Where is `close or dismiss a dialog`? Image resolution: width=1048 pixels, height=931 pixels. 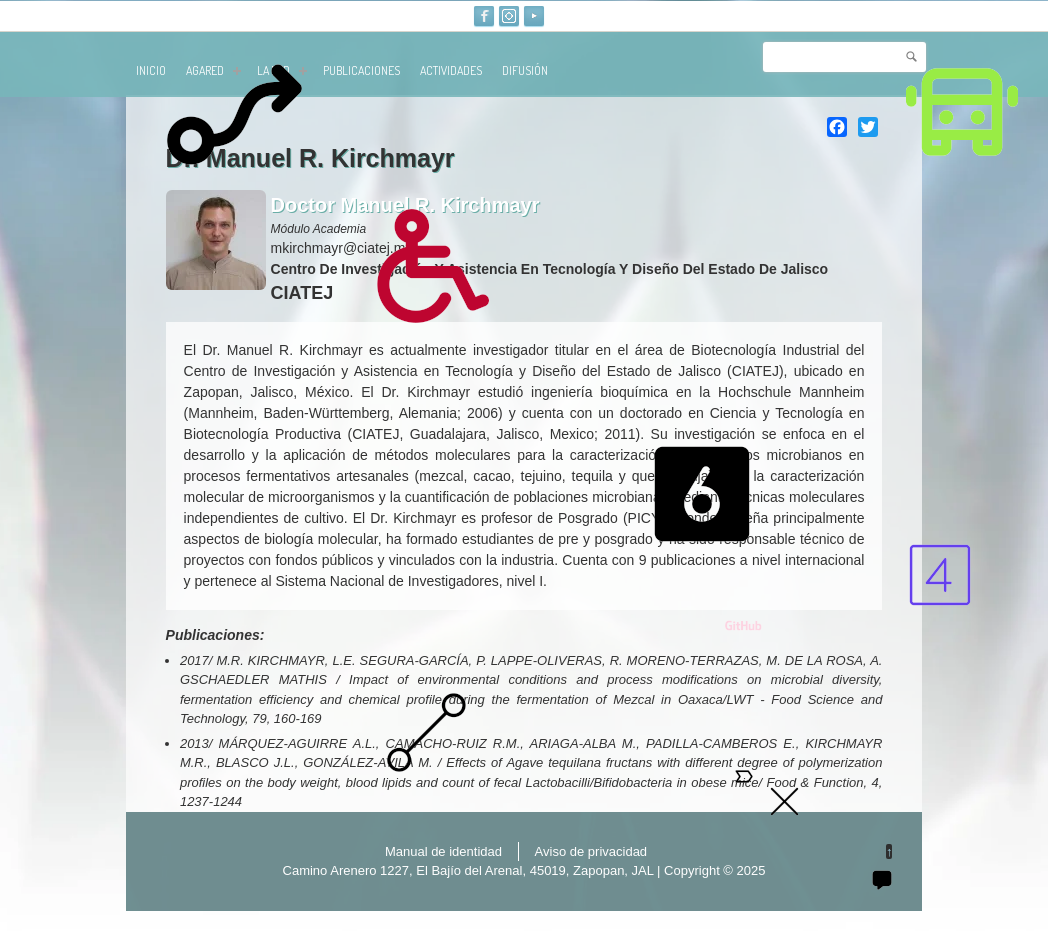
close or dismiss a dialog is located at coordinates (784, 801).